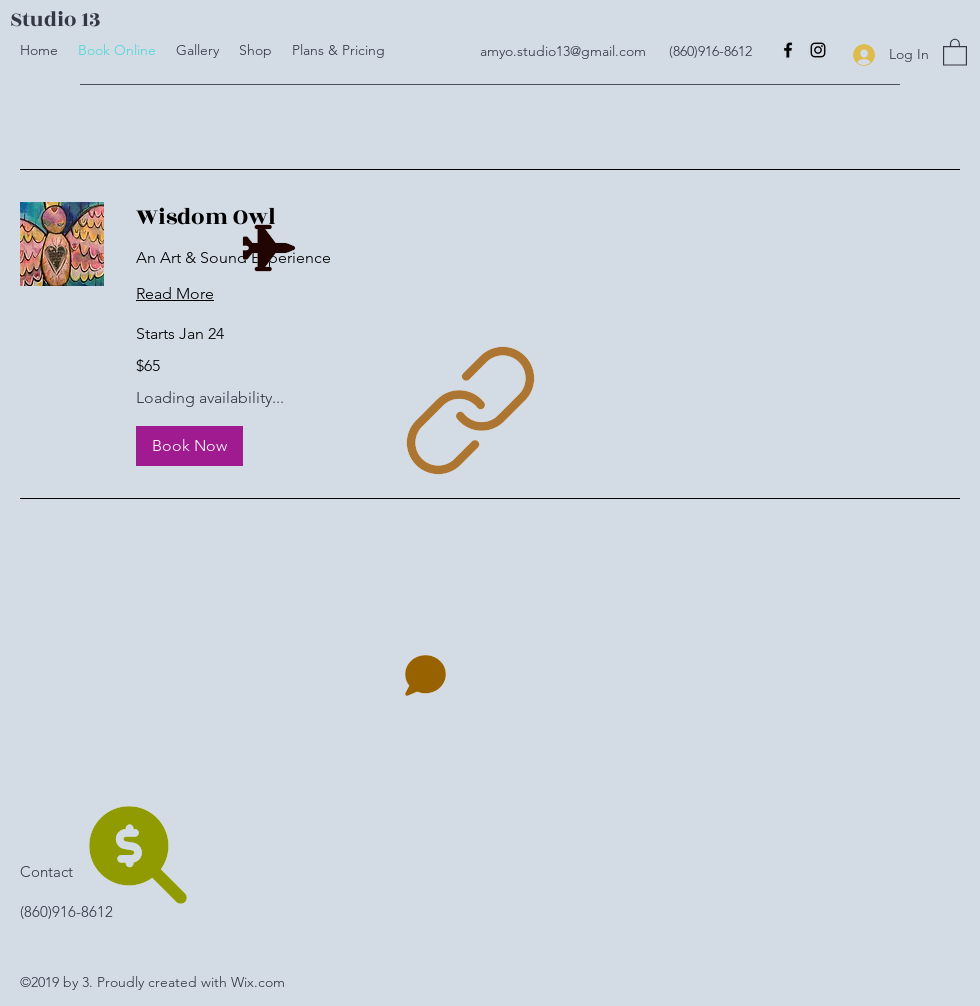 Image resolution: width=980 pixels, height=1006 pixels. What do you see at coordinates (470, 410) in the screenshot?
I see `copy or share a link` at bounding box center [470, 410].